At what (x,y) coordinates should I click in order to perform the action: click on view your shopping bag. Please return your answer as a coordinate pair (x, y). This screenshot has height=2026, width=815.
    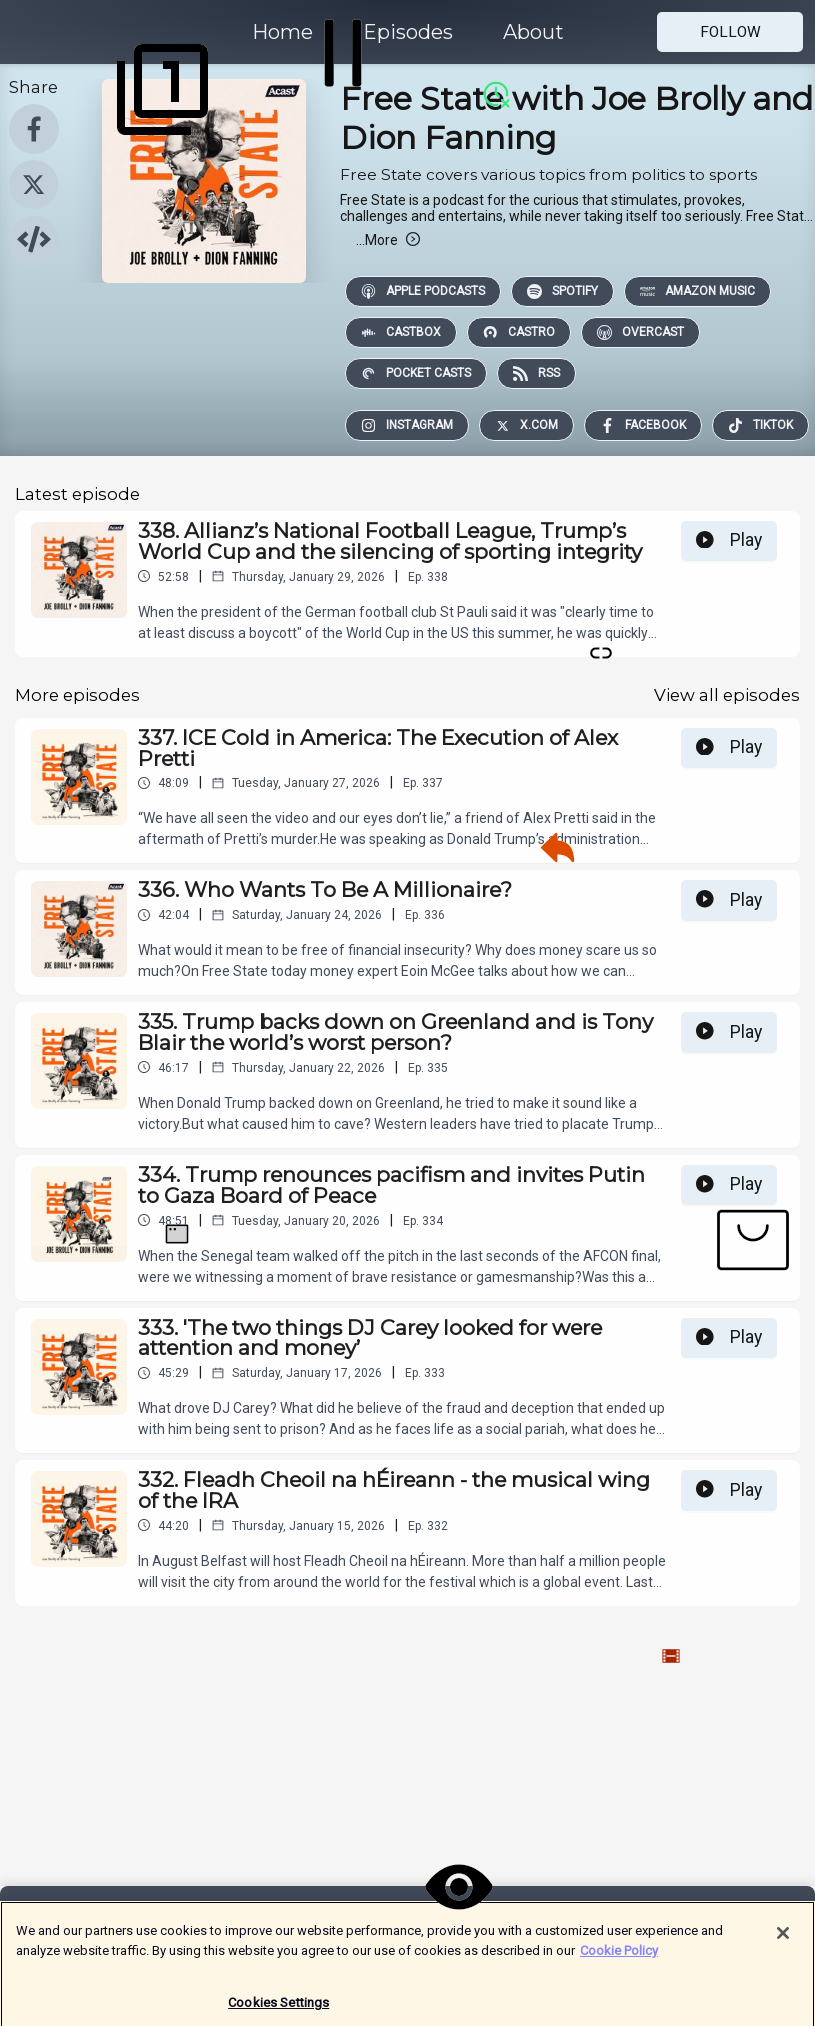
    Looking at the image, I should click on (753, 1240).